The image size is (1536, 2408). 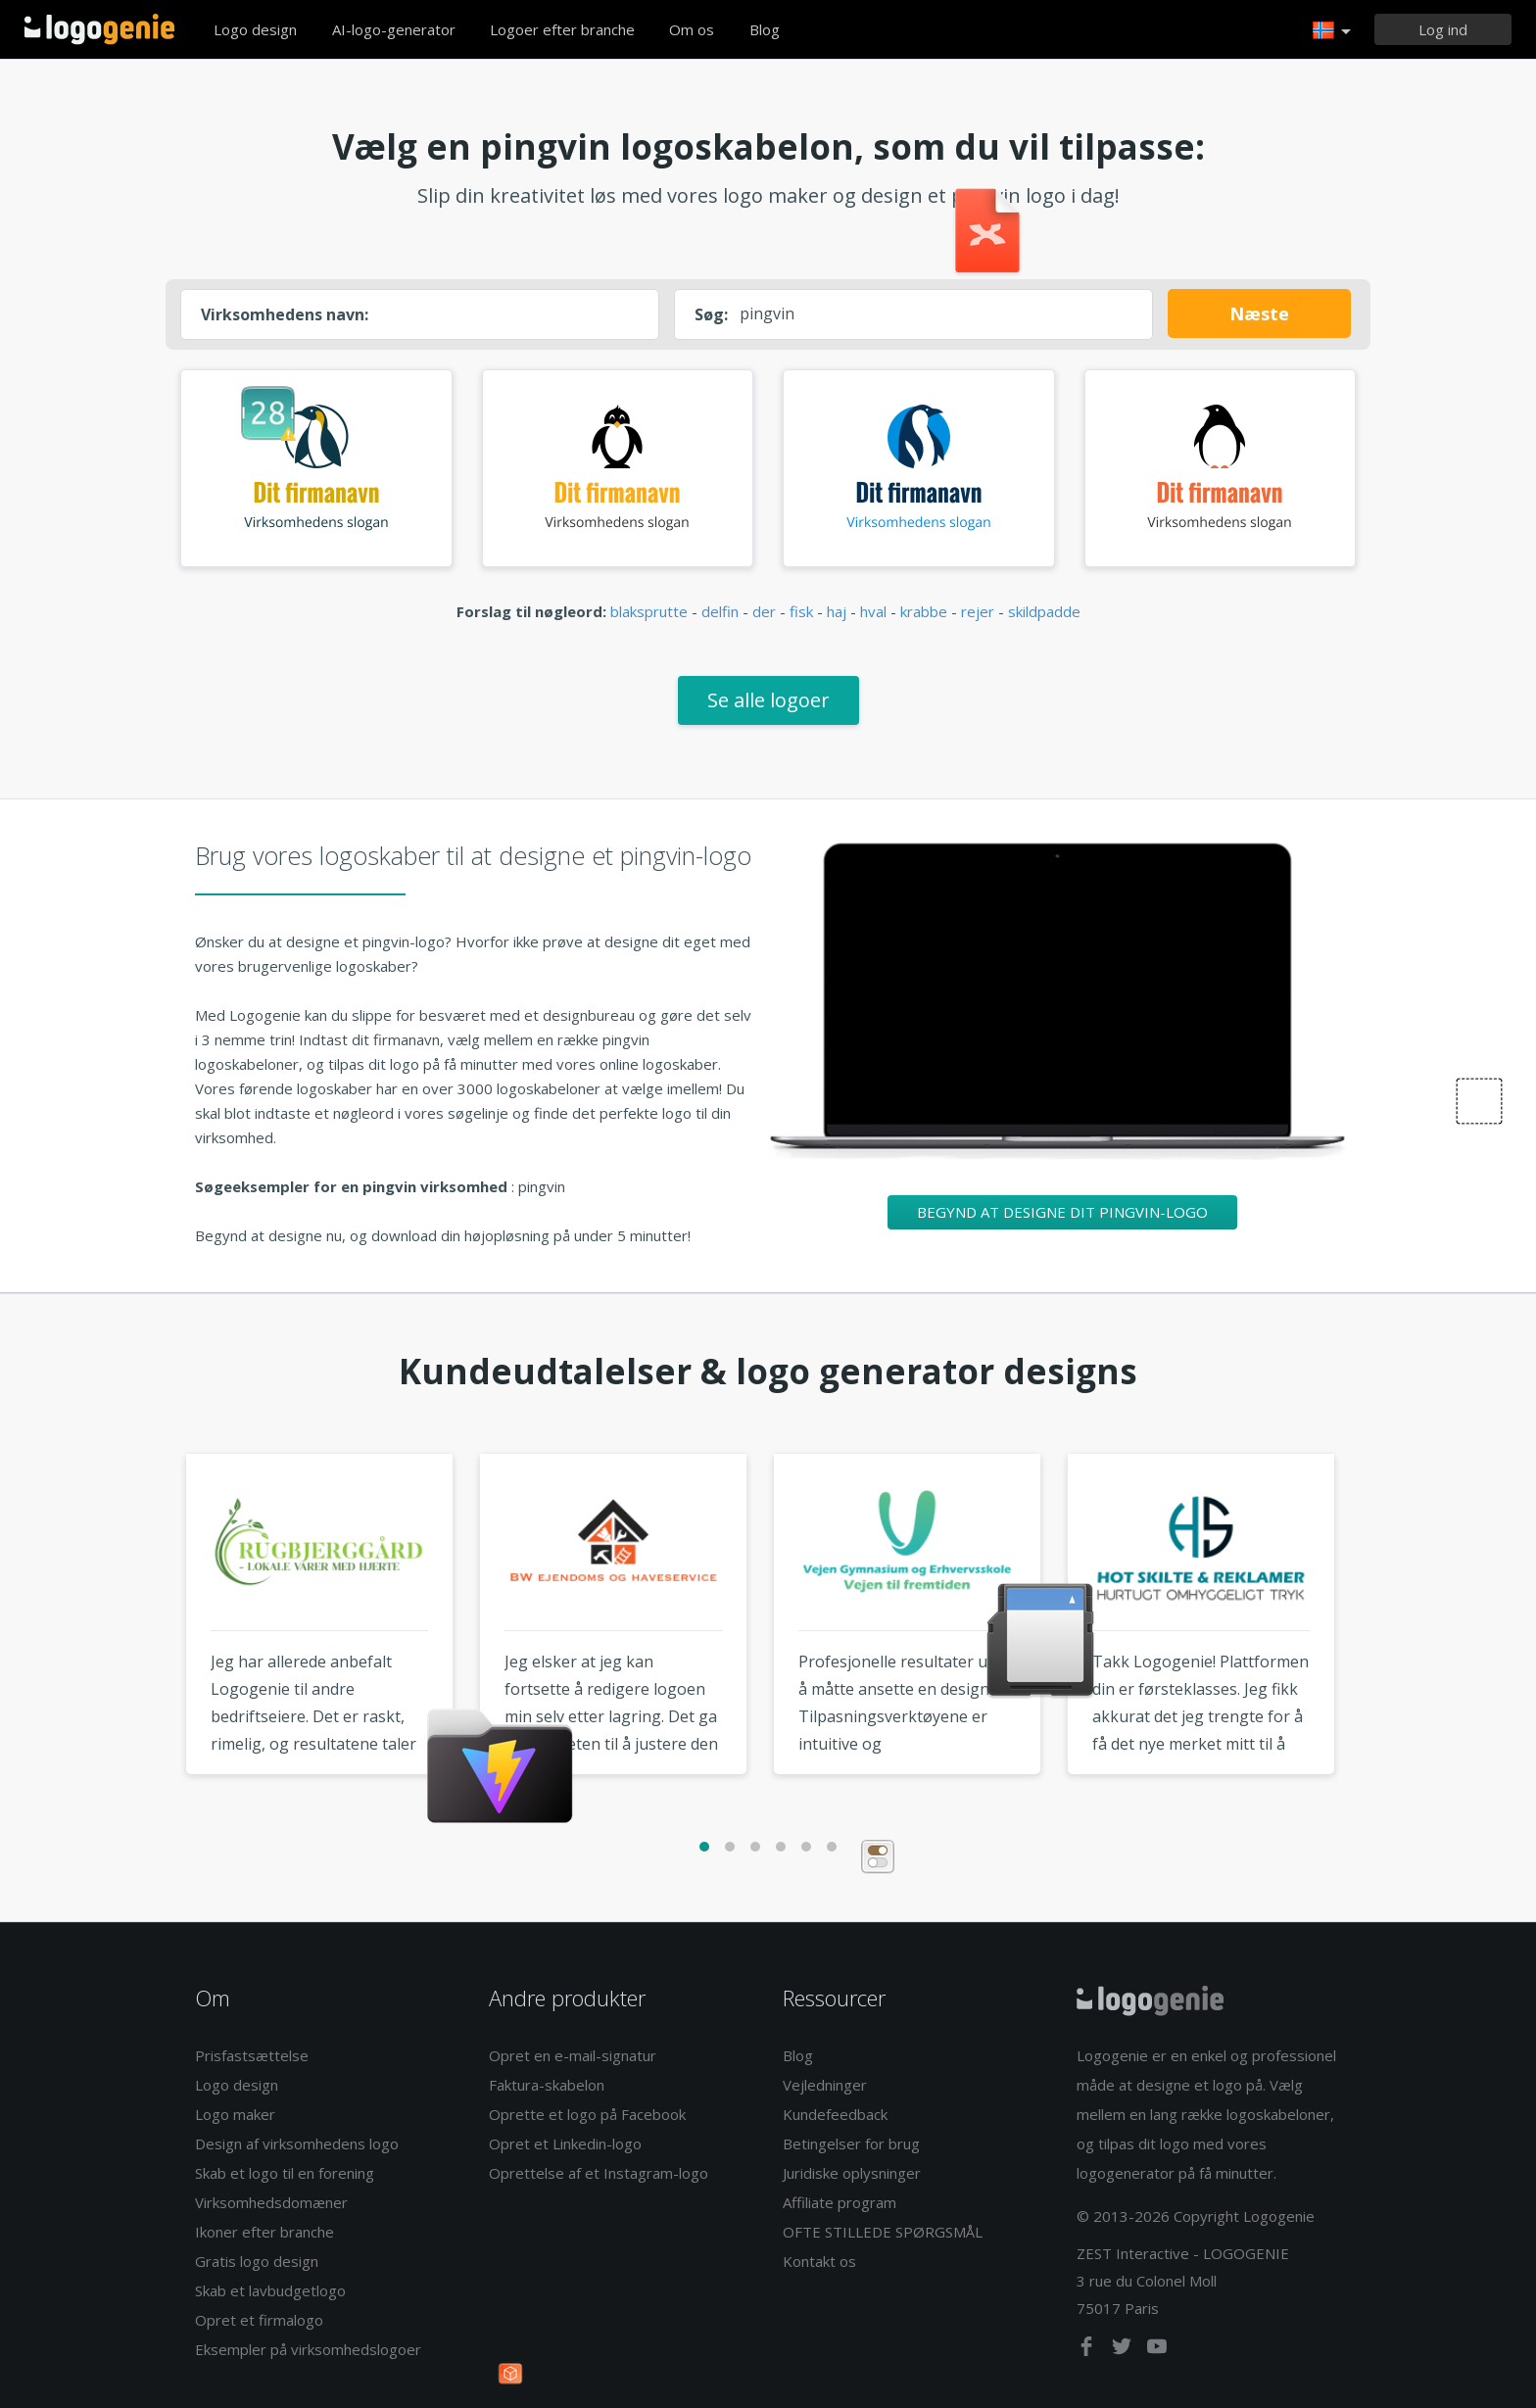 I want to click on open a Blender 3D project file, so click(x=510, y=2373).